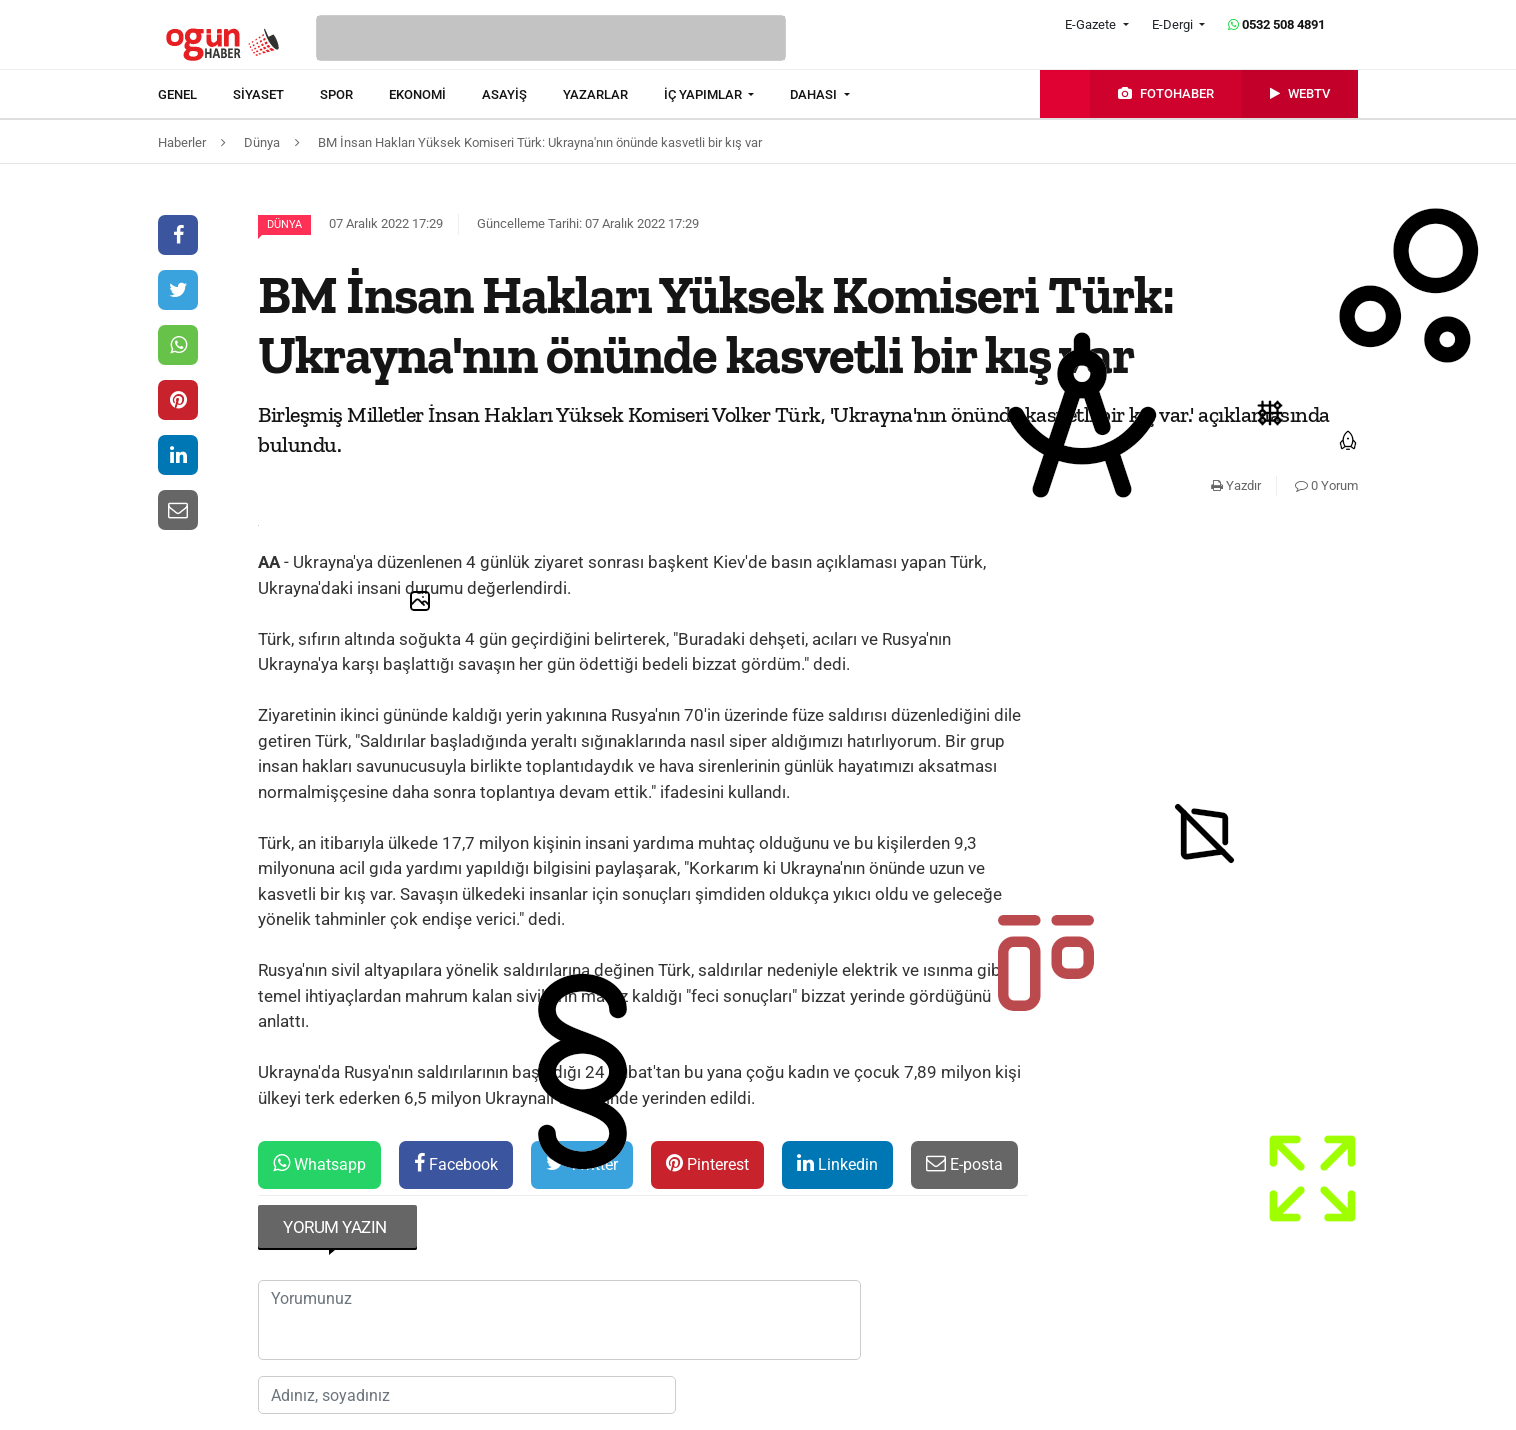  Describe the element at coordinates (1416, 285) in the screenshot. I see `view bubble chart data visualization` at that location.